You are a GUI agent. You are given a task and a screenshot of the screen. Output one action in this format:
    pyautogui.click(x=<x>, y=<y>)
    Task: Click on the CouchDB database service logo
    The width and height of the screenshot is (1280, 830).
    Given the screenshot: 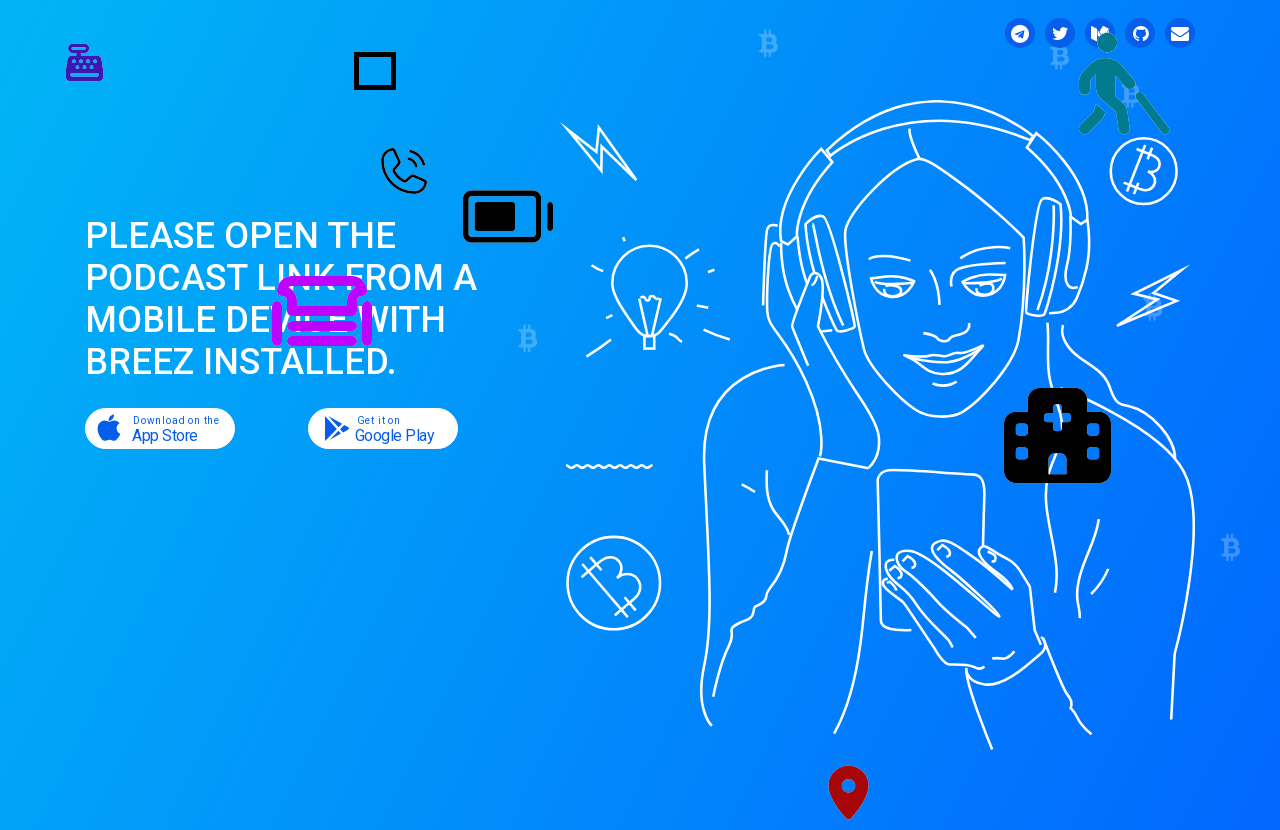 What is the action you would take?
    pyautogui.click(x=322, y=311)
    